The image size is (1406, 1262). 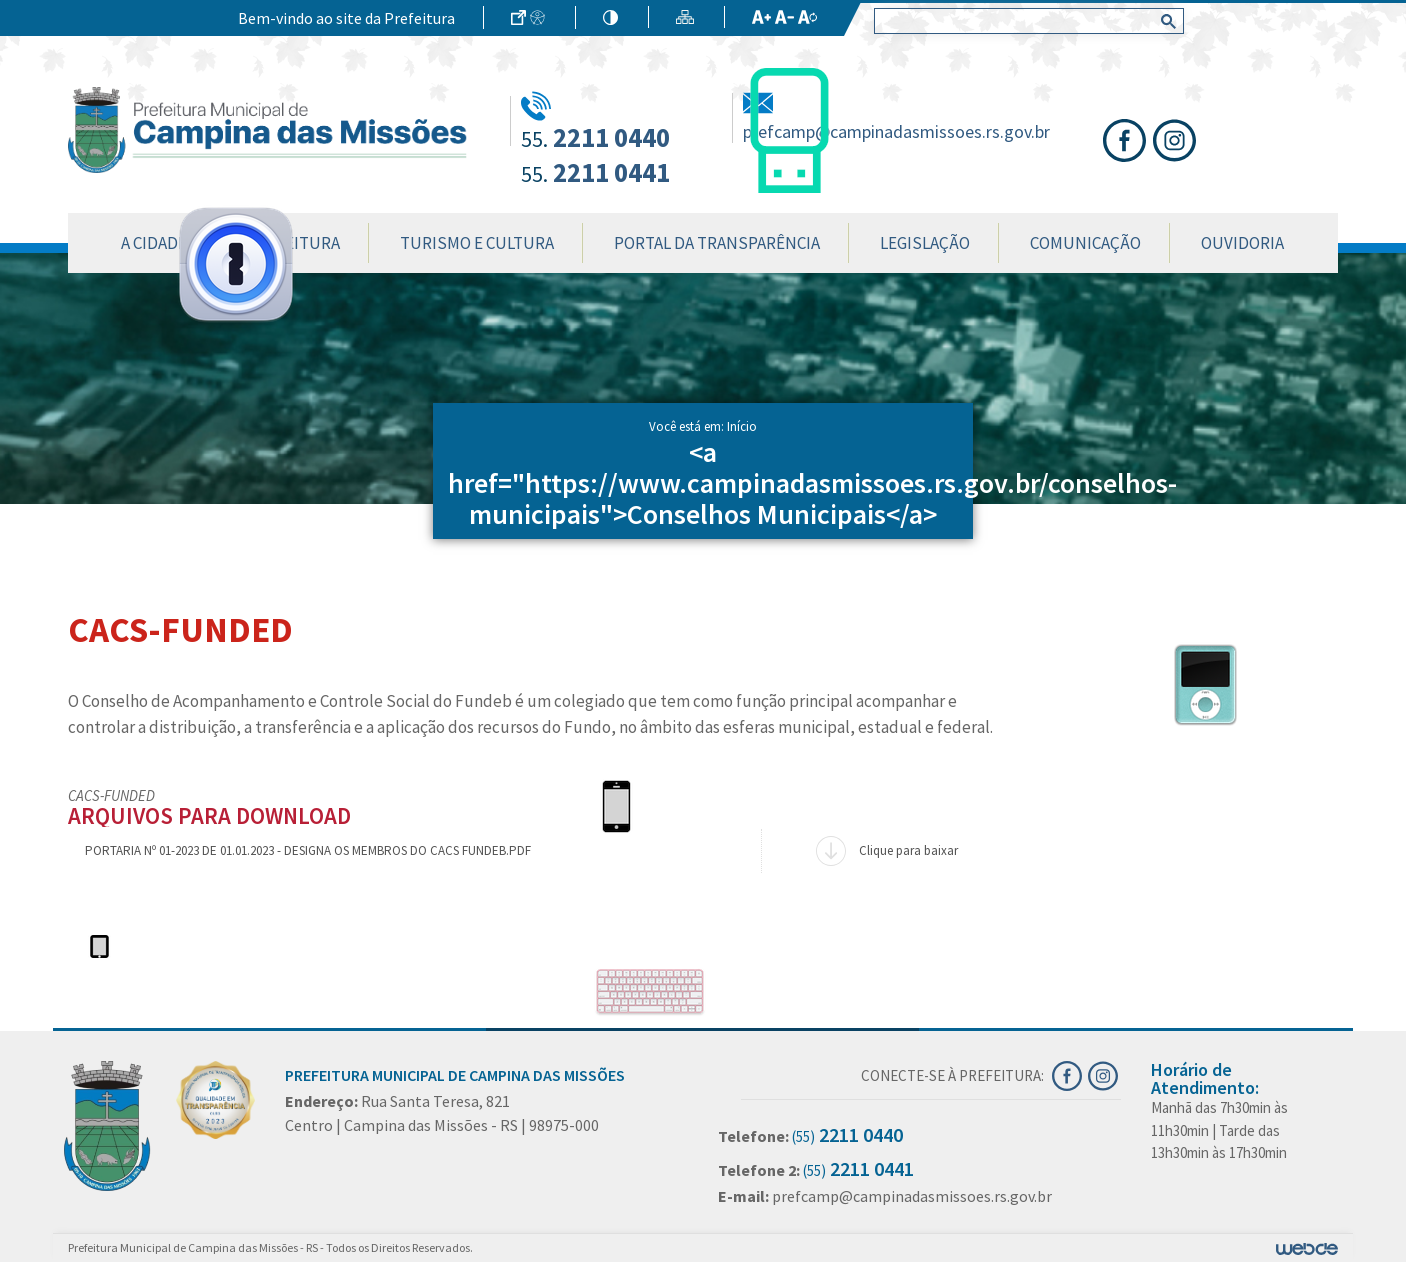 I want to click on connect a bluetooth keyboard, so click(x=650, y=991).